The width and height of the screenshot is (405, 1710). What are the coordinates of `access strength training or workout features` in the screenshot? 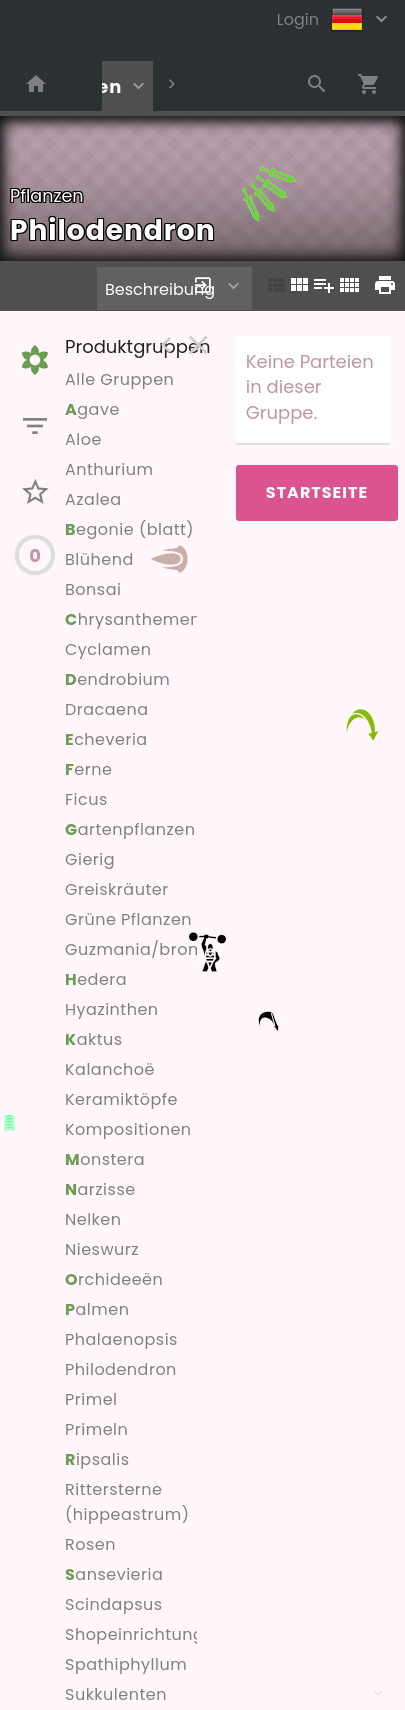 It's located at (207, 951).